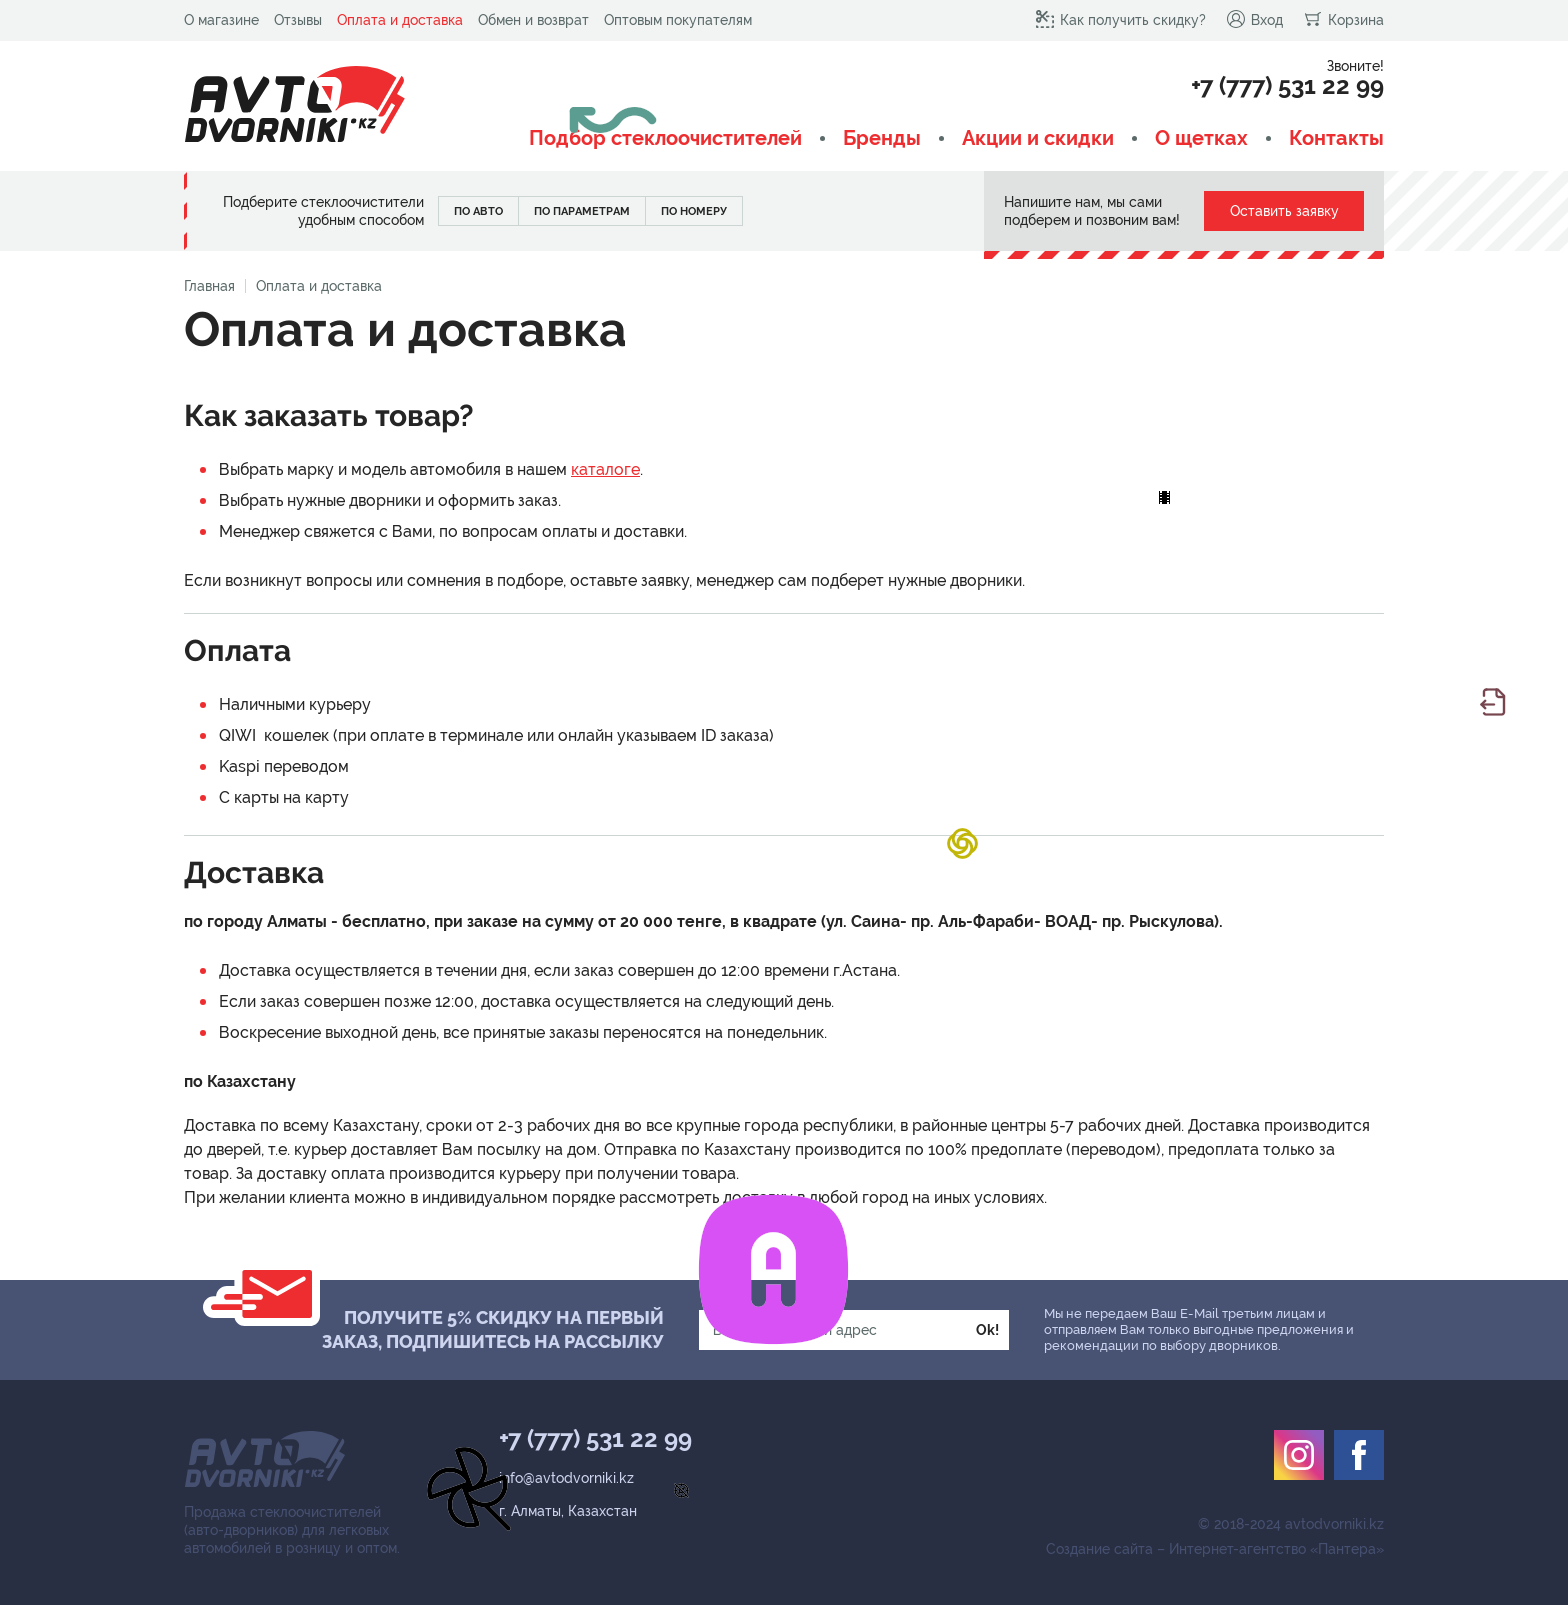 The width and height of the screenshot is (1568, 1605). Describe the element at coordinates (470, 1490) in the screenshot. I see `indicates a playful or fun feature` at that location.